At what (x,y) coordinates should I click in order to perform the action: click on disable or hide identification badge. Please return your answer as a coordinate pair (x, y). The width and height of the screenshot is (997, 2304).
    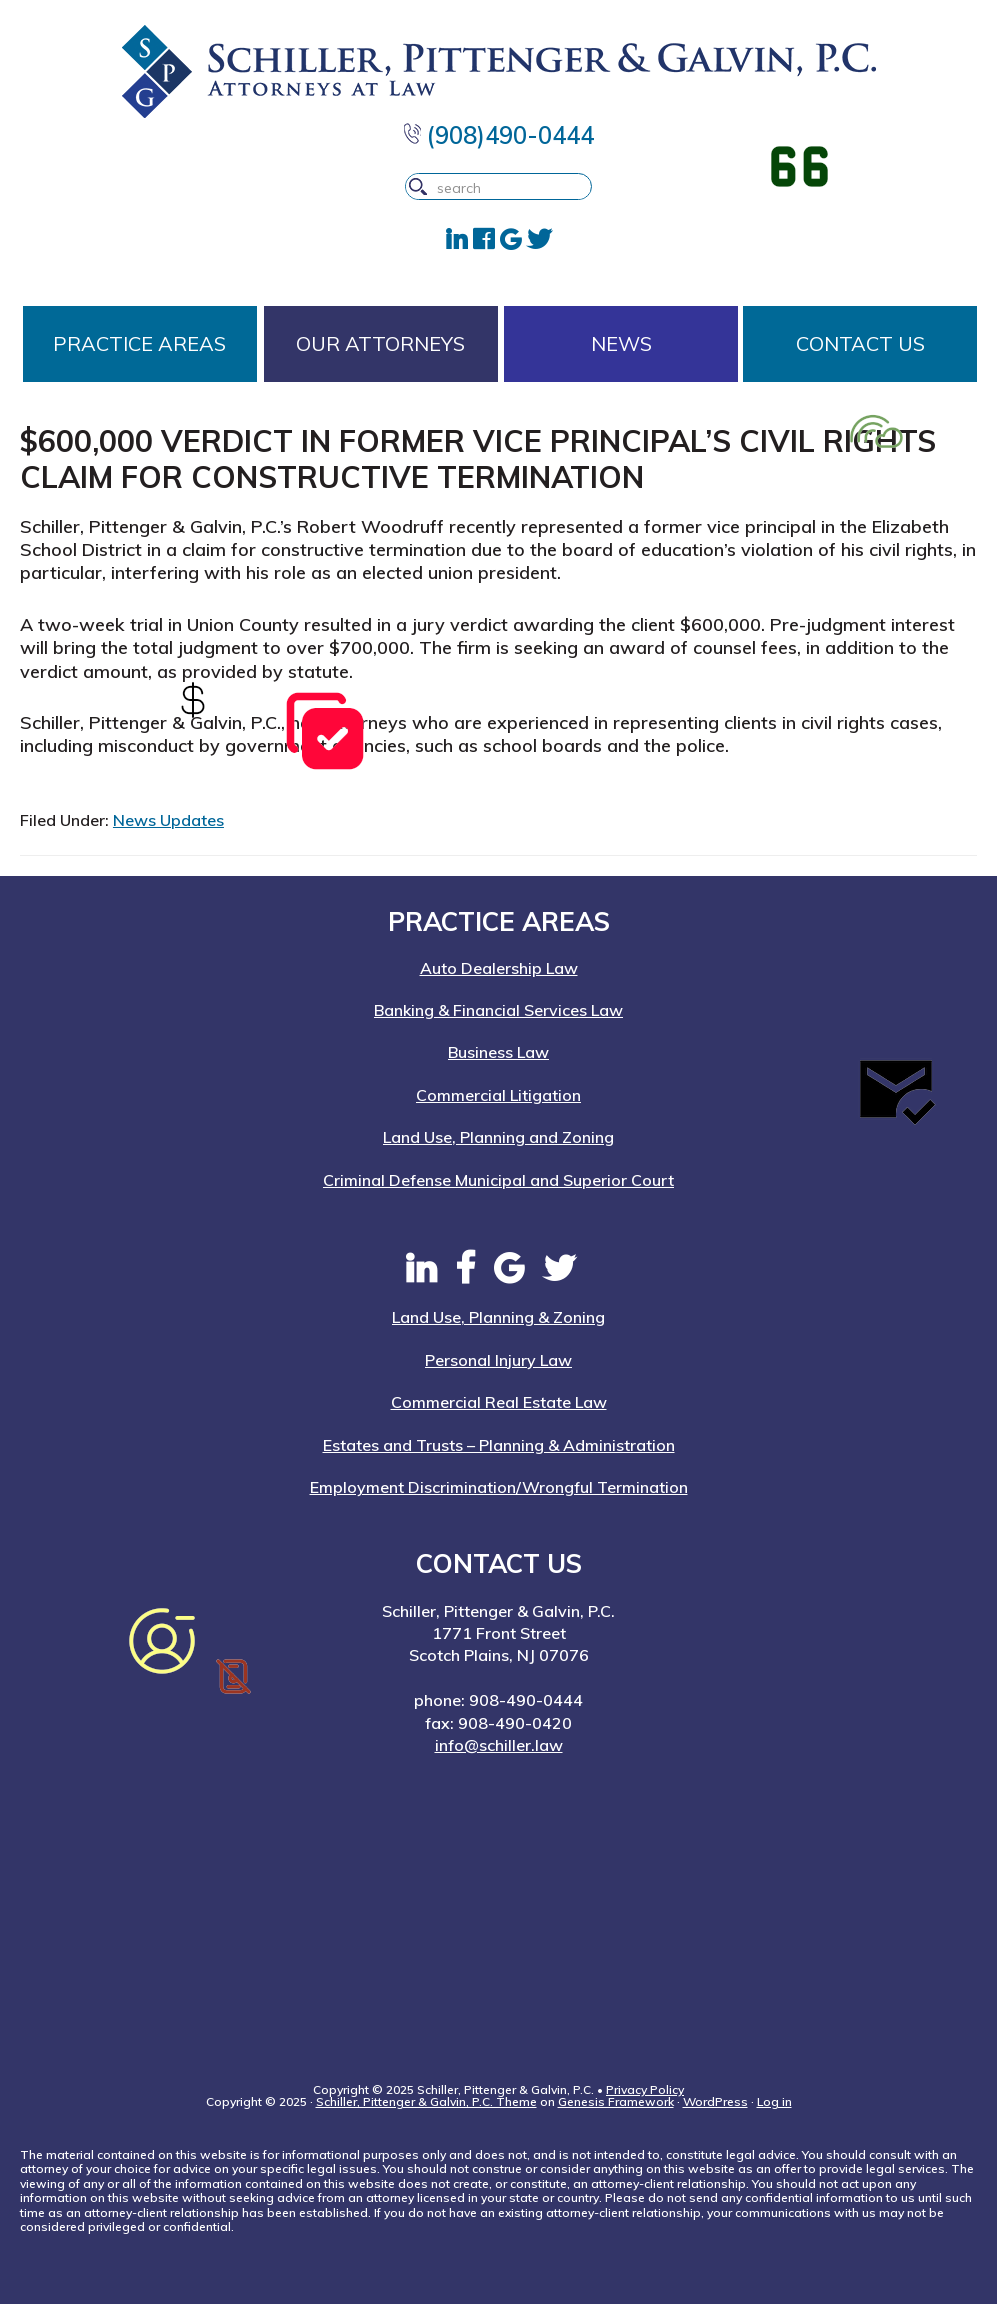
    Looking at the image, I should click on (233, 1676).